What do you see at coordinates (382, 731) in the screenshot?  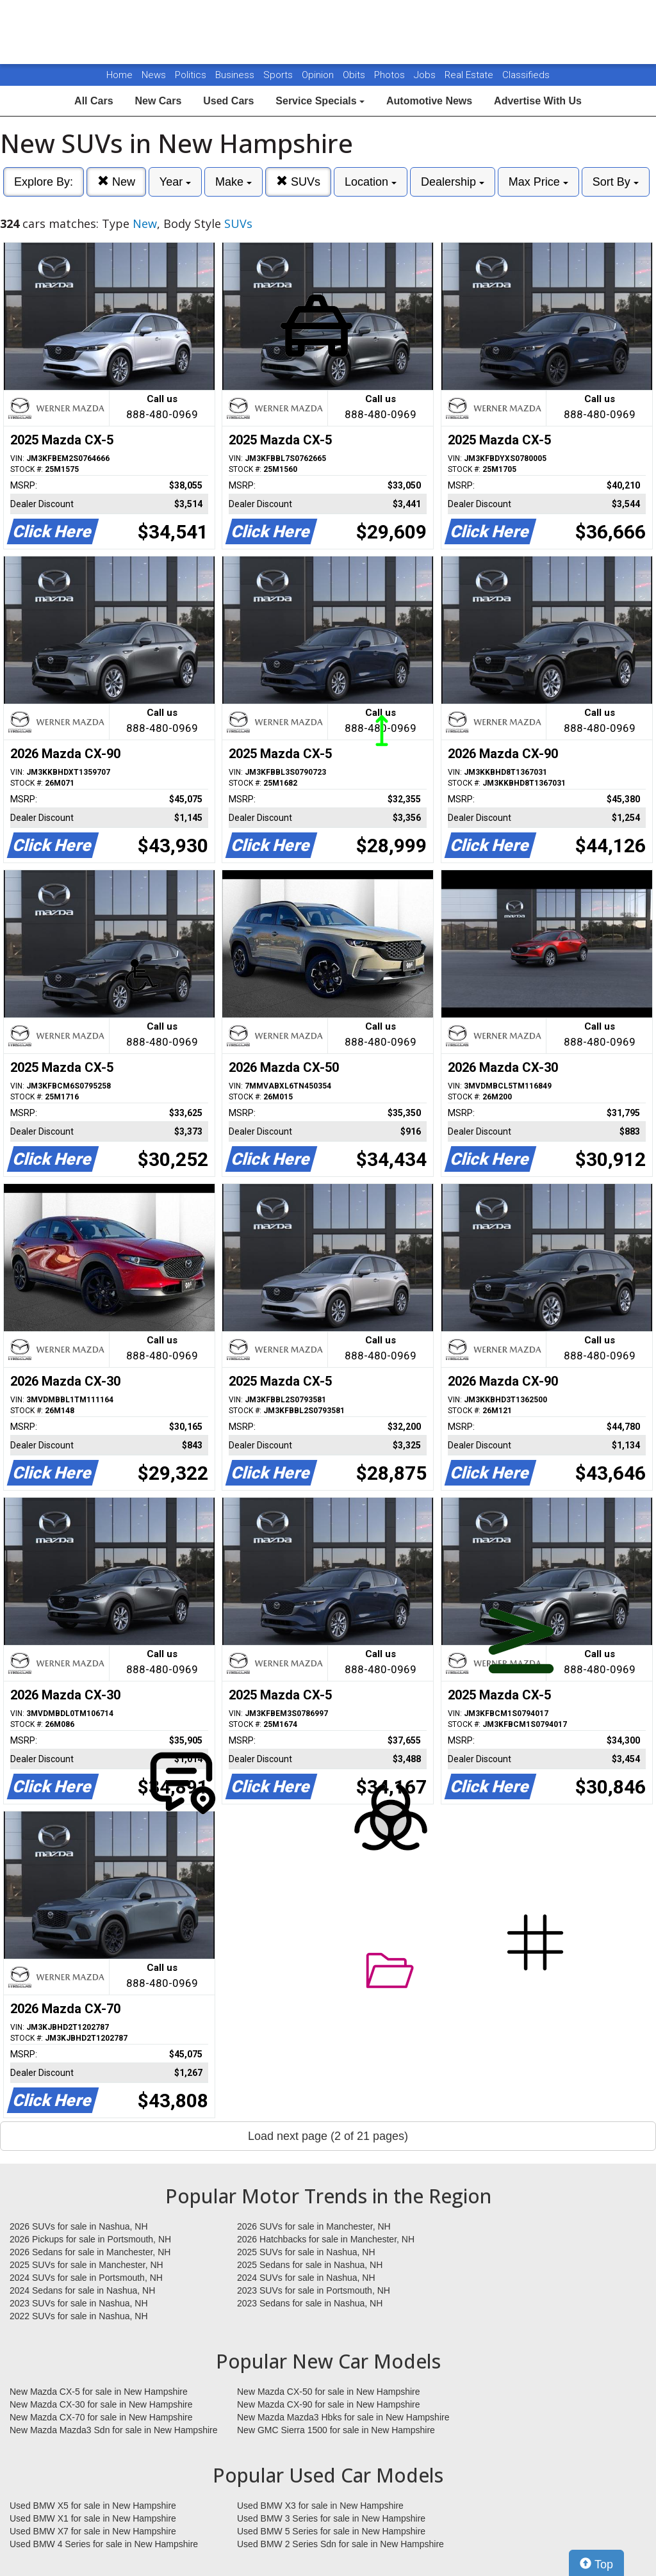 I see `move item to top of list` at bounding box center [382, 731].